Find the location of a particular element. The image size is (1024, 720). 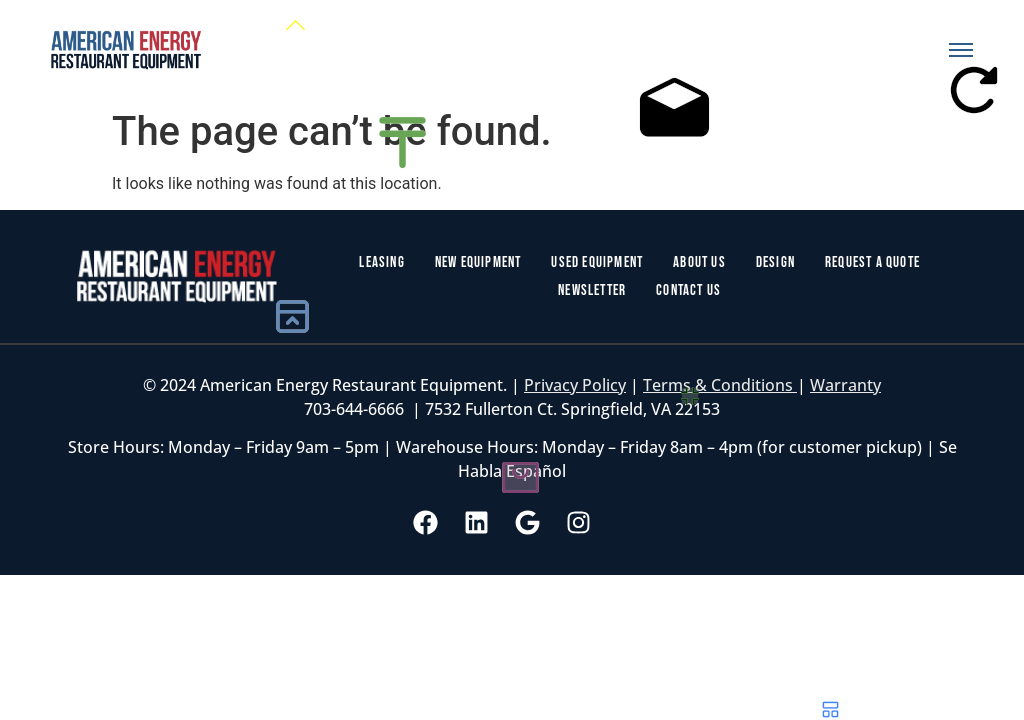

exit fullscreen mode is located at coordinates (690, 396).